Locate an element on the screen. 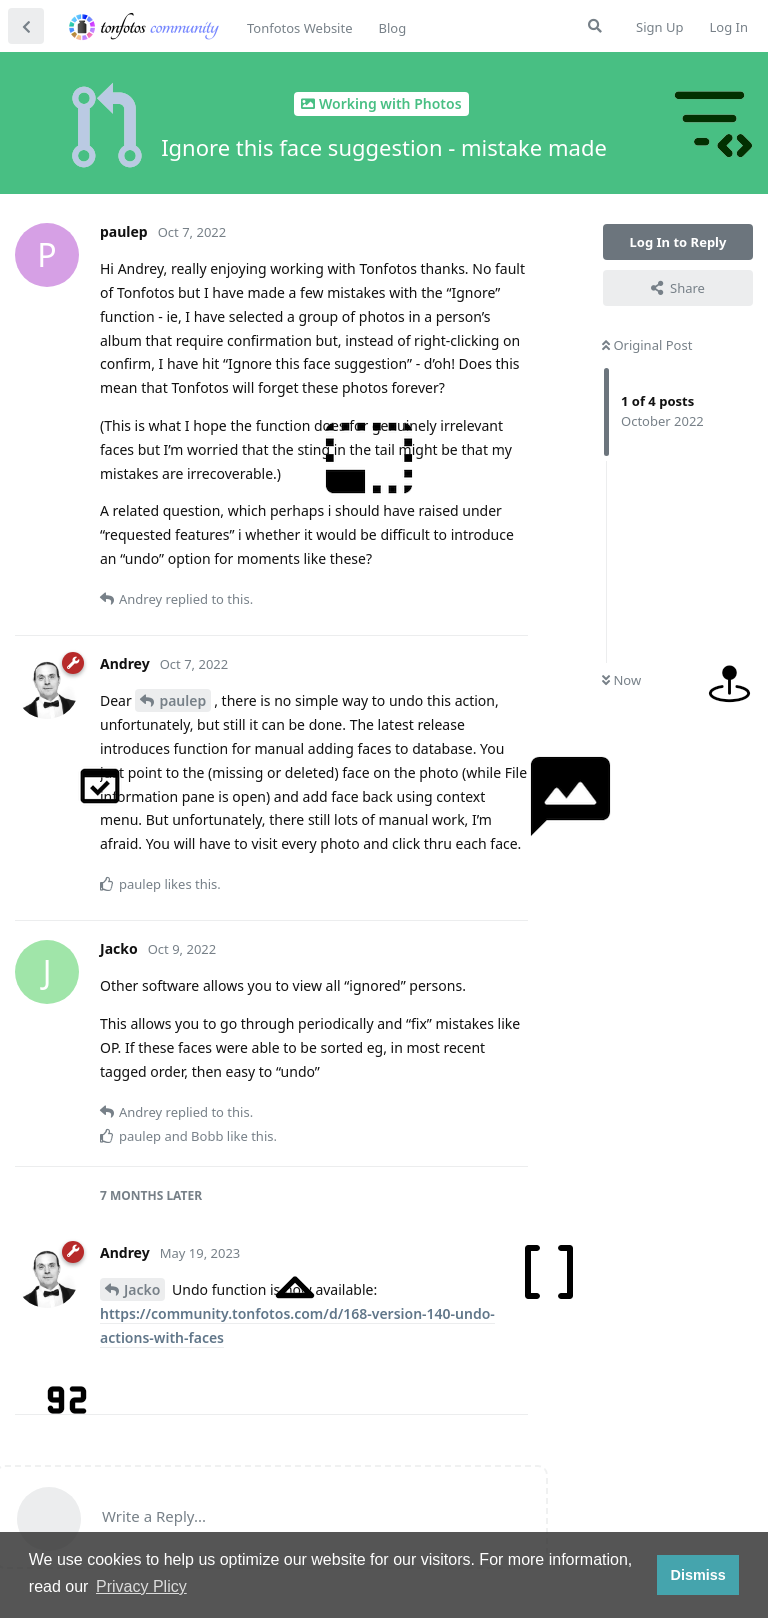 The width and height of the screenshot is (768, 1618). insert code or text brackets is located at coordinates (549, 1272).